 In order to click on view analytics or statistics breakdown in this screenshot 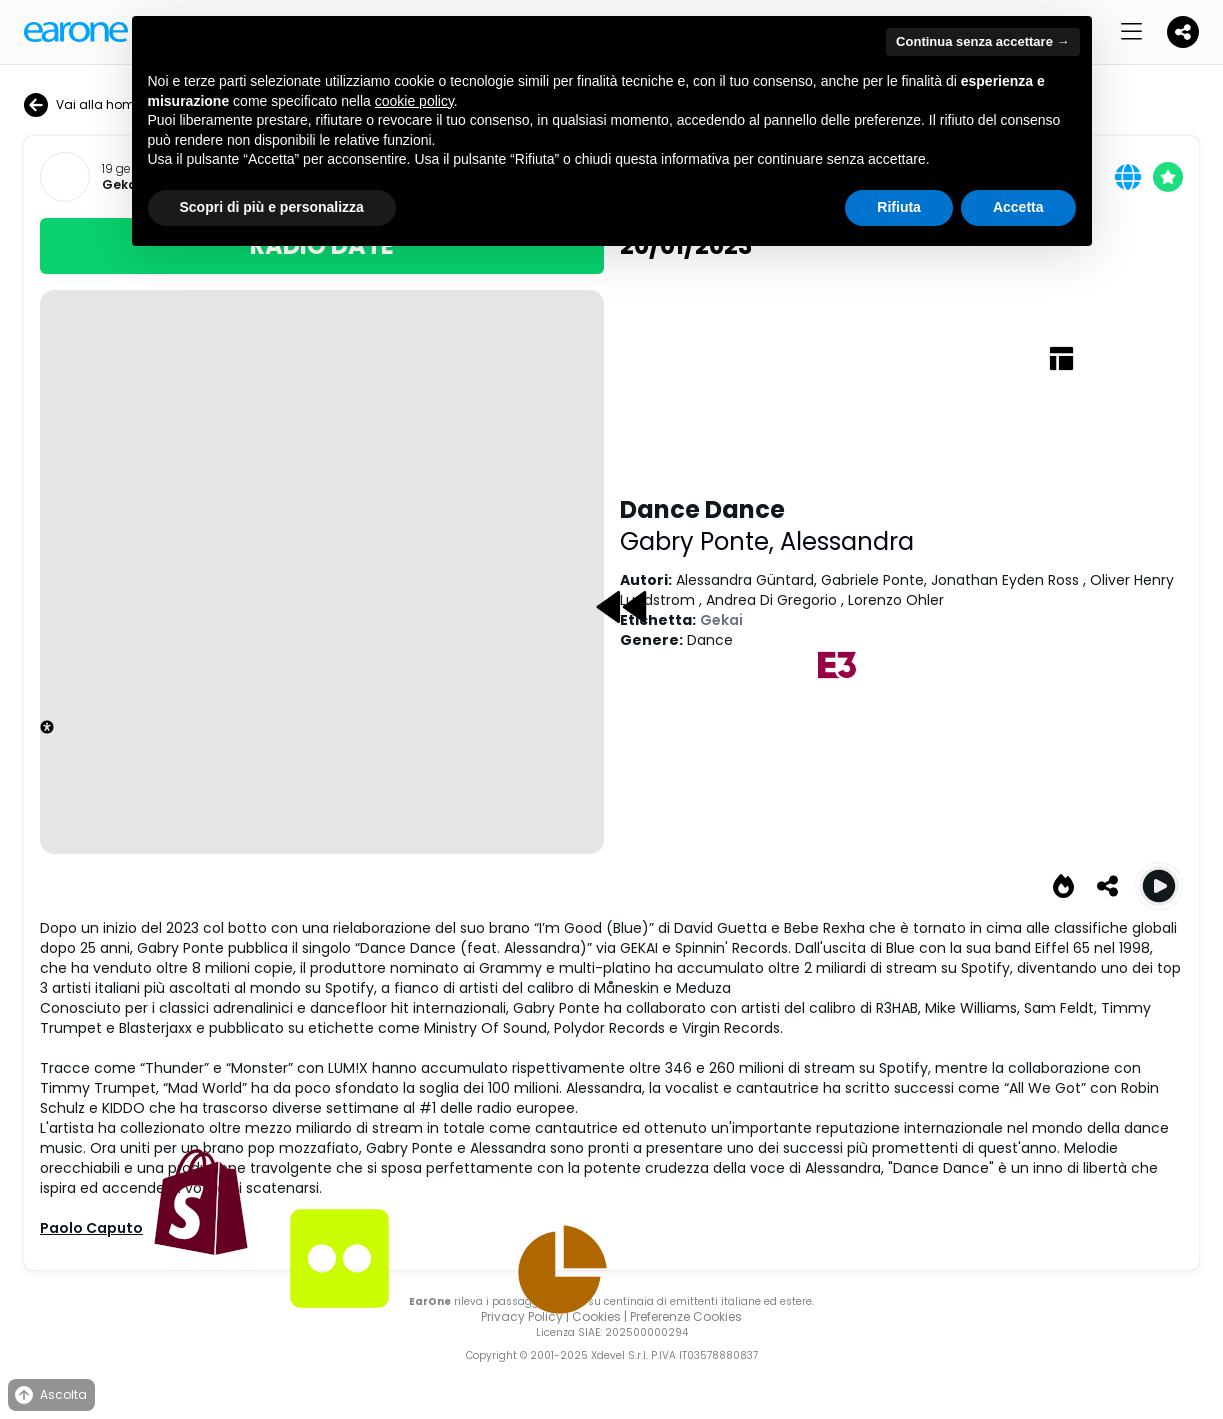, I will do `click(559, 1272)`.